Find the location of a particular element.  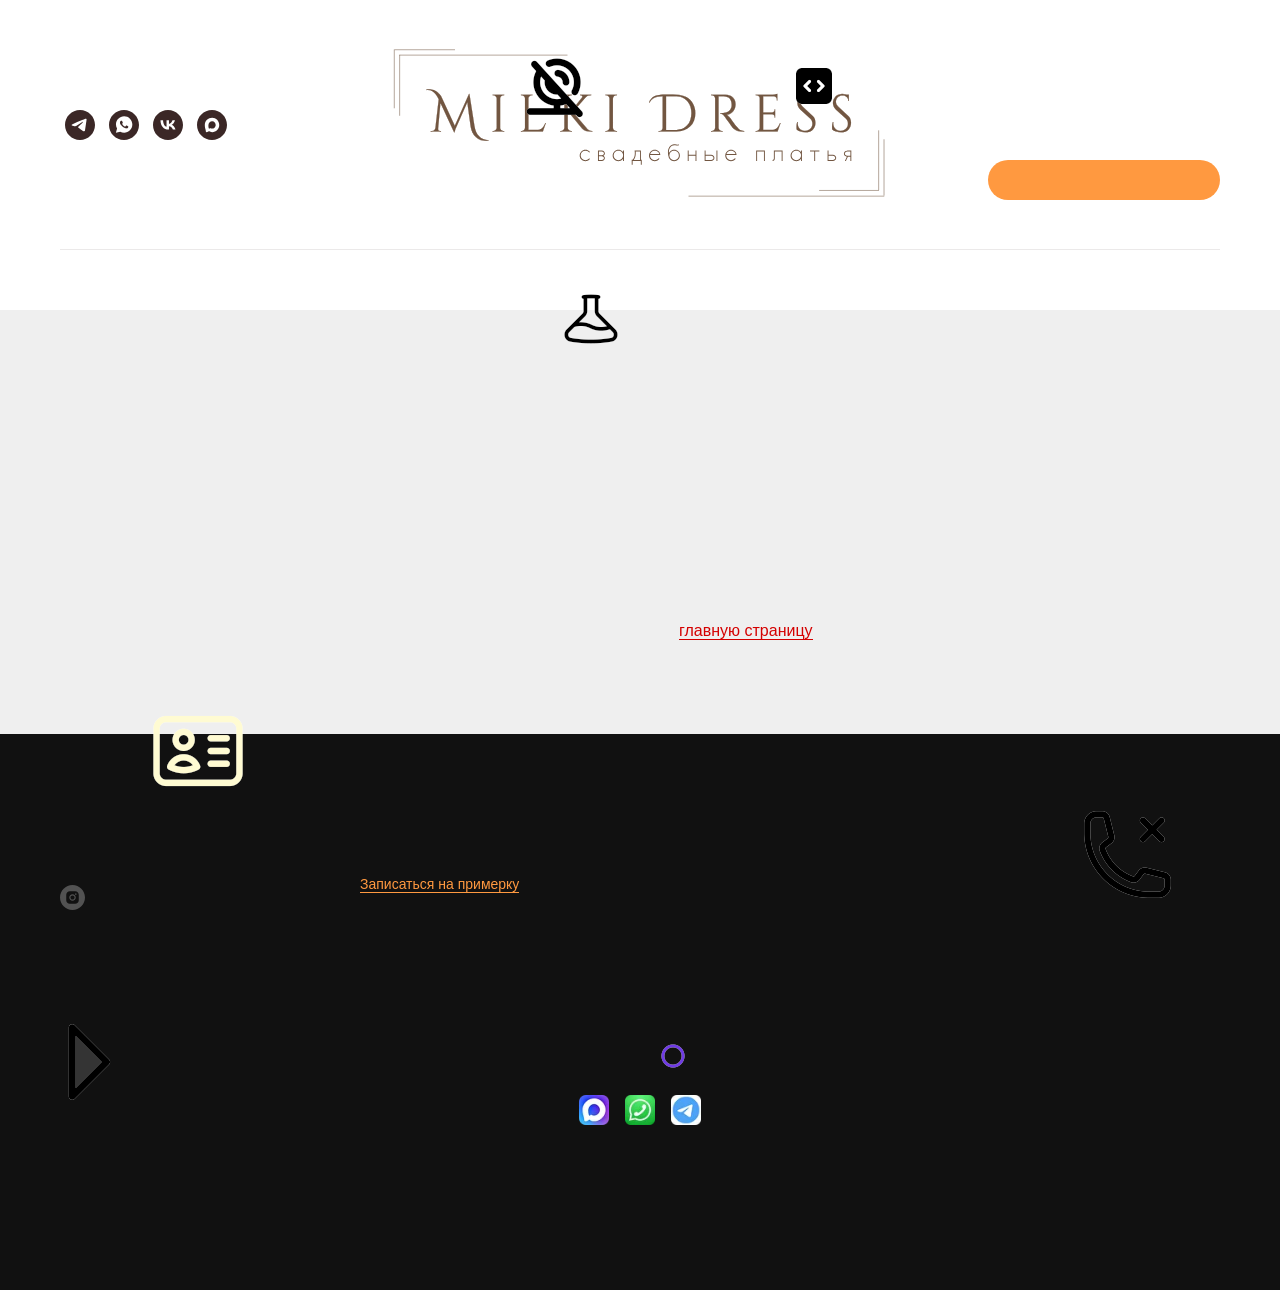

access experimental or beta features is located at coordinates (591, 319).